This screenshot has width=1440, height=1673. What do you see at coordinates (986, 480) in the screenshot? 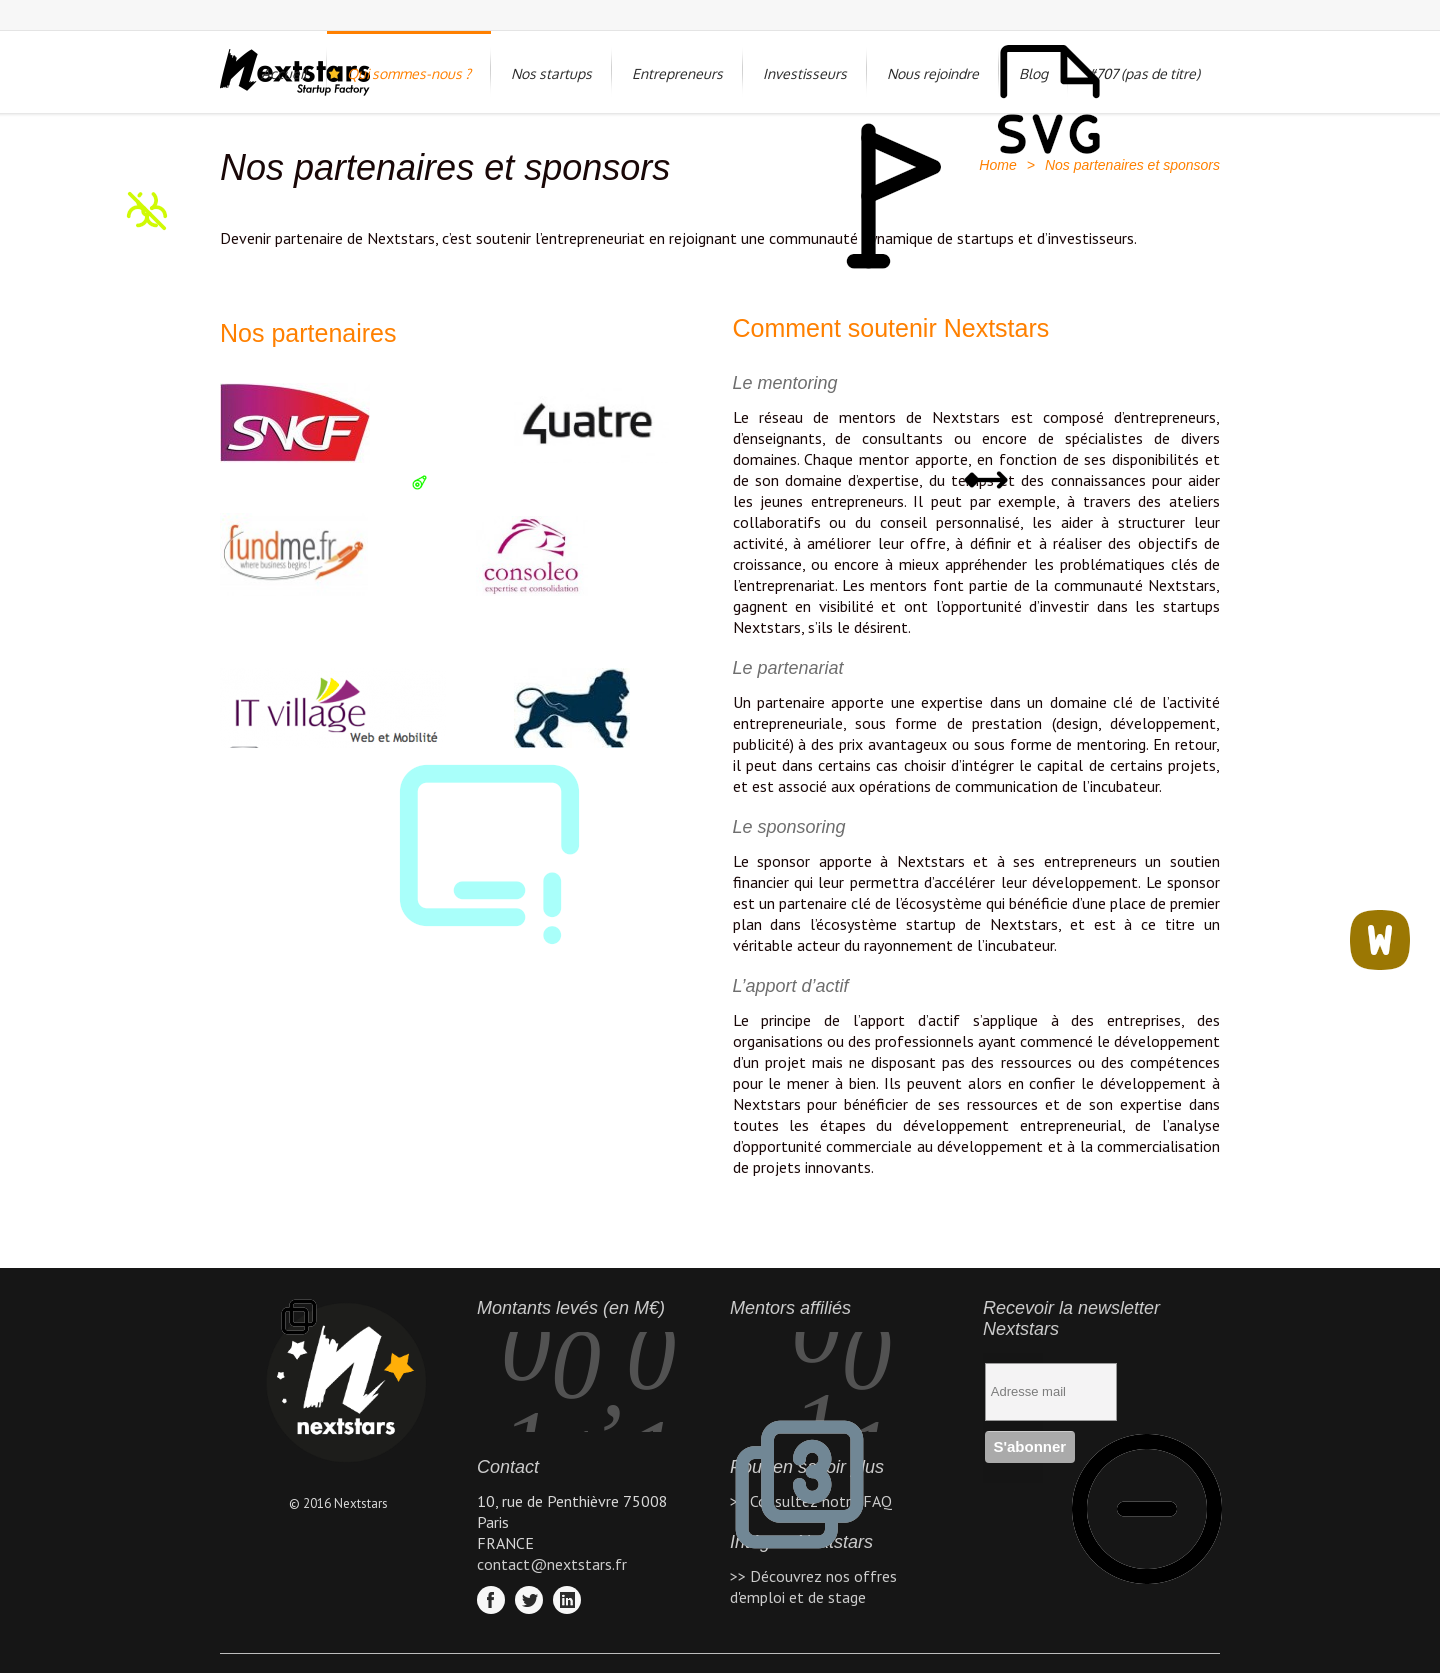
I see `navigate to next step or section` at bounding box center [986, 480].